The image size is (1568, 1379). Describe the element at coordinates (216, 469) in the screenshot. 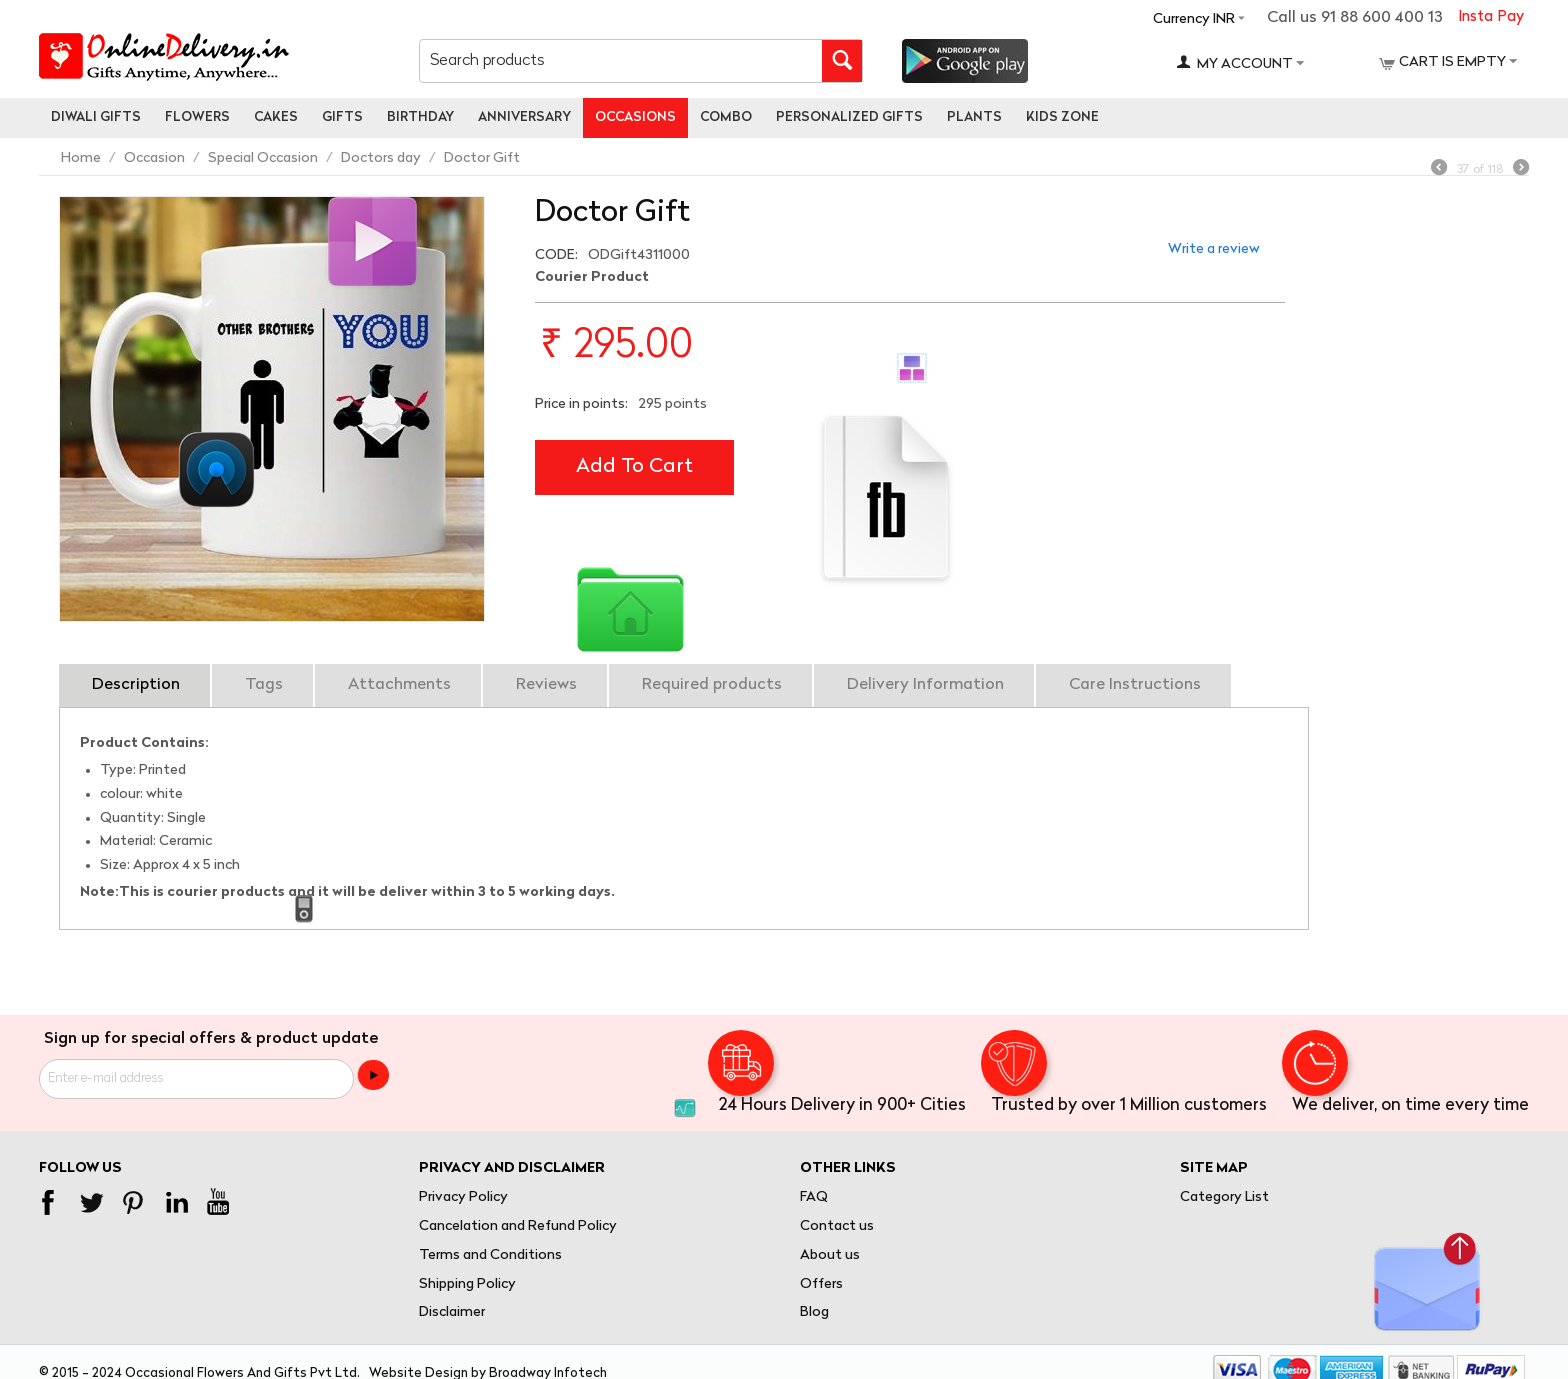

I see `open airdrop to share files wirelessly` at that location.